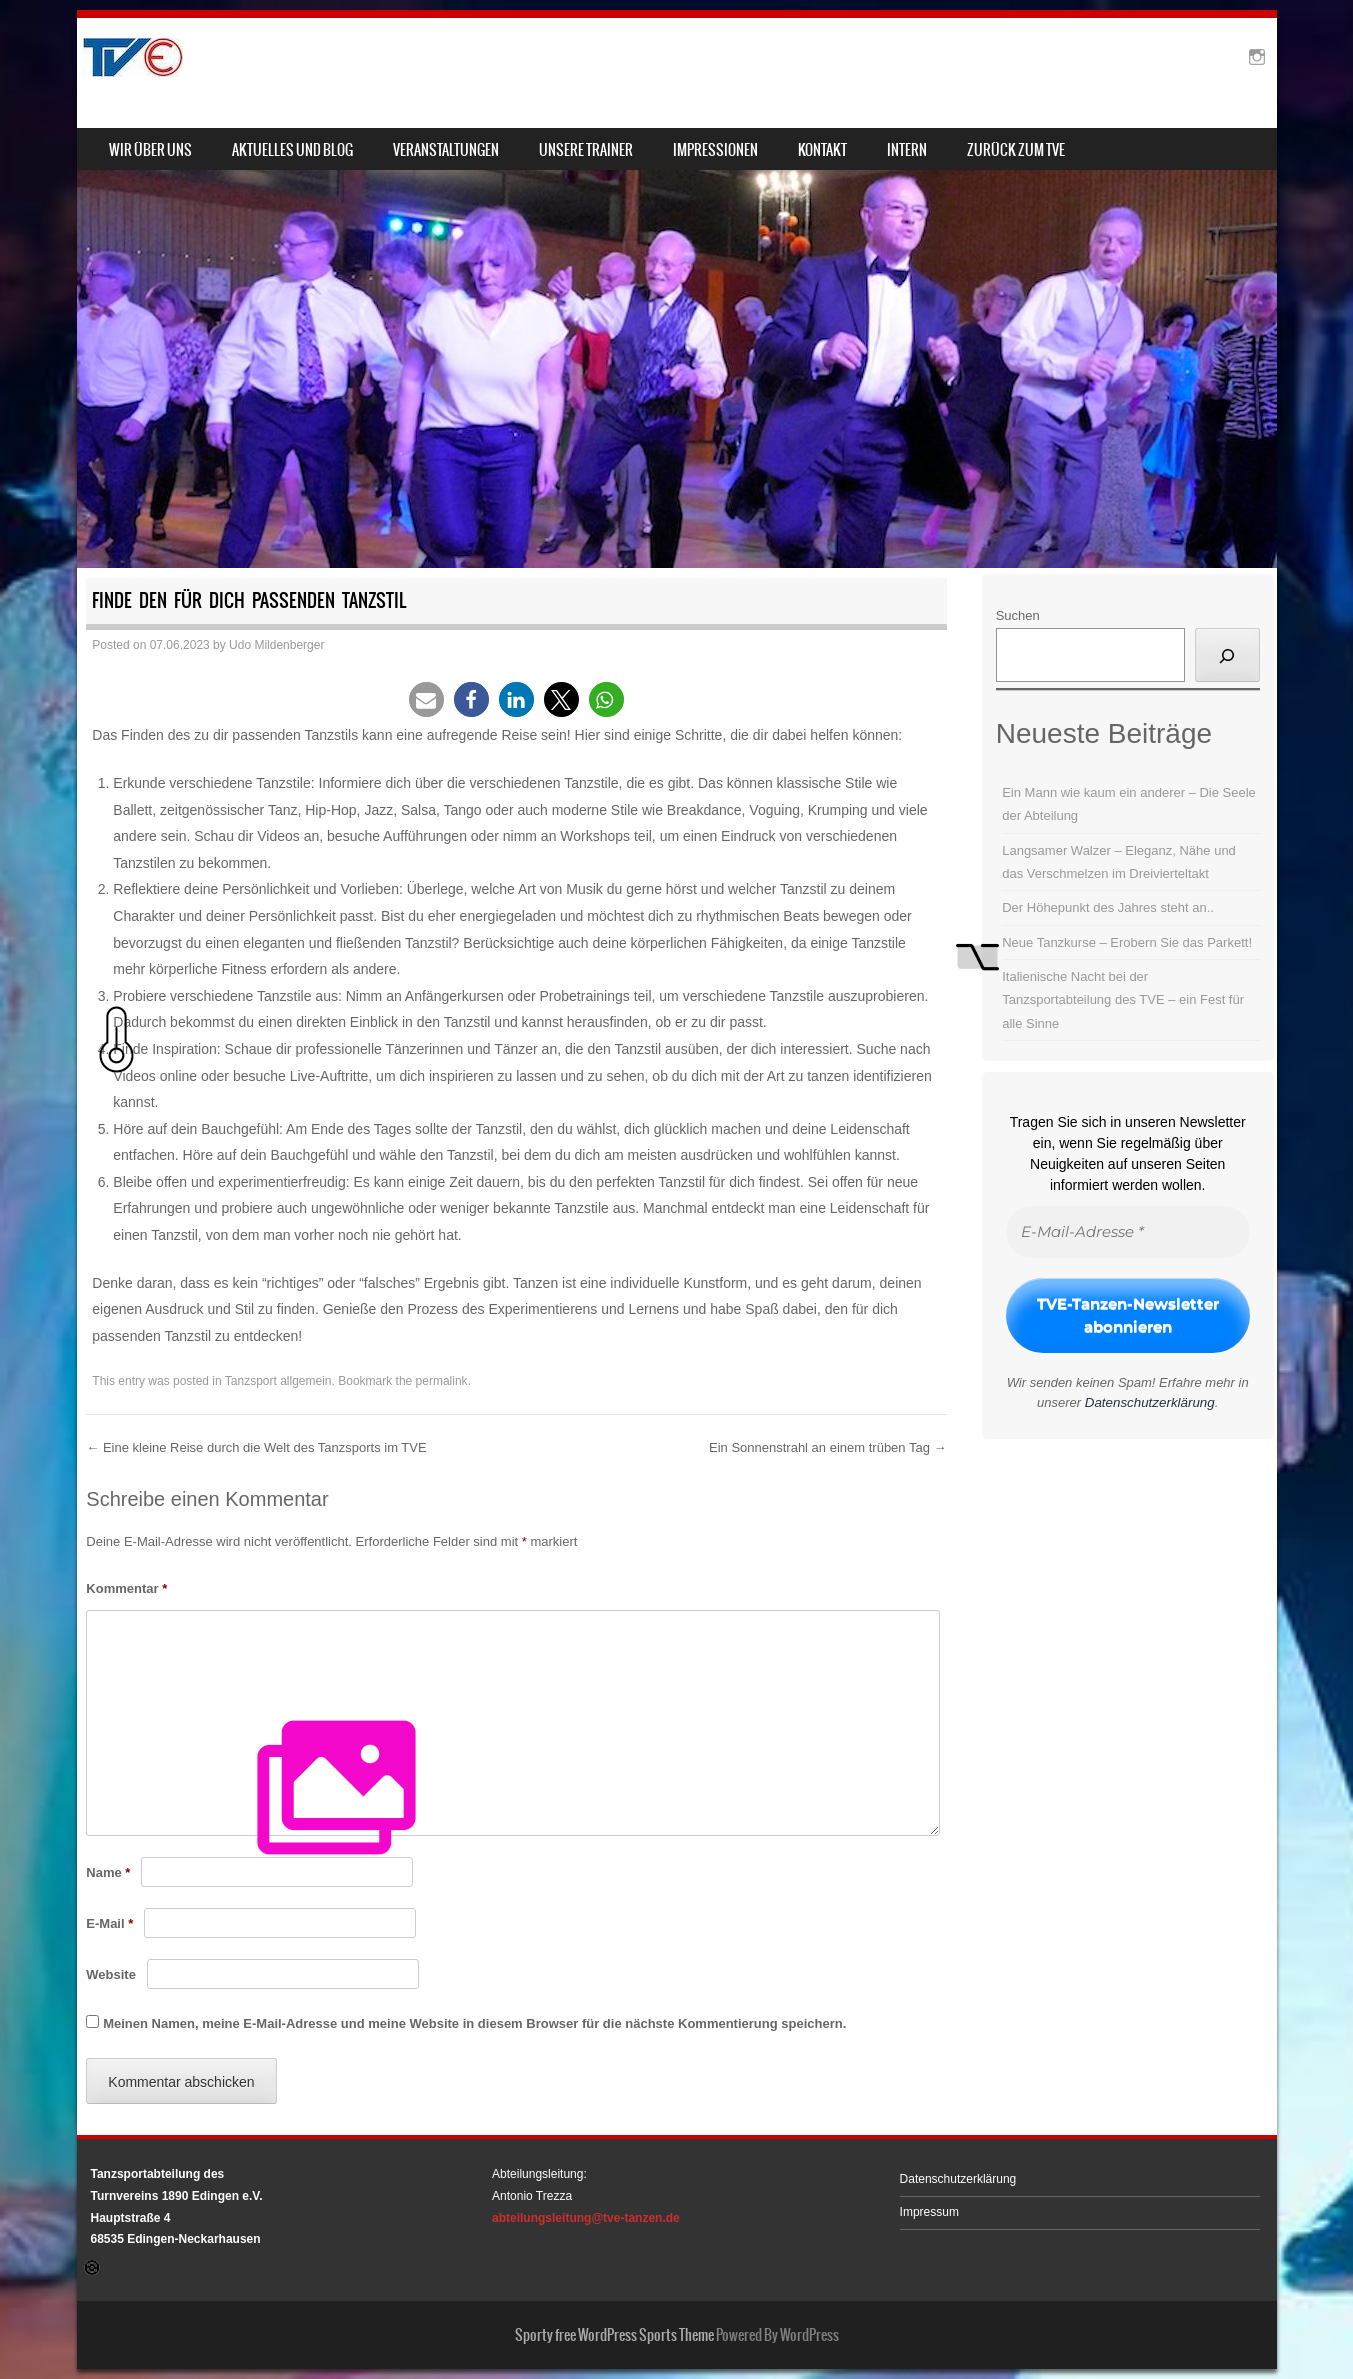 The width and height of the screenshot is (1353, 2379). I want to click on reopen a closed issue, so click(92, 2267).